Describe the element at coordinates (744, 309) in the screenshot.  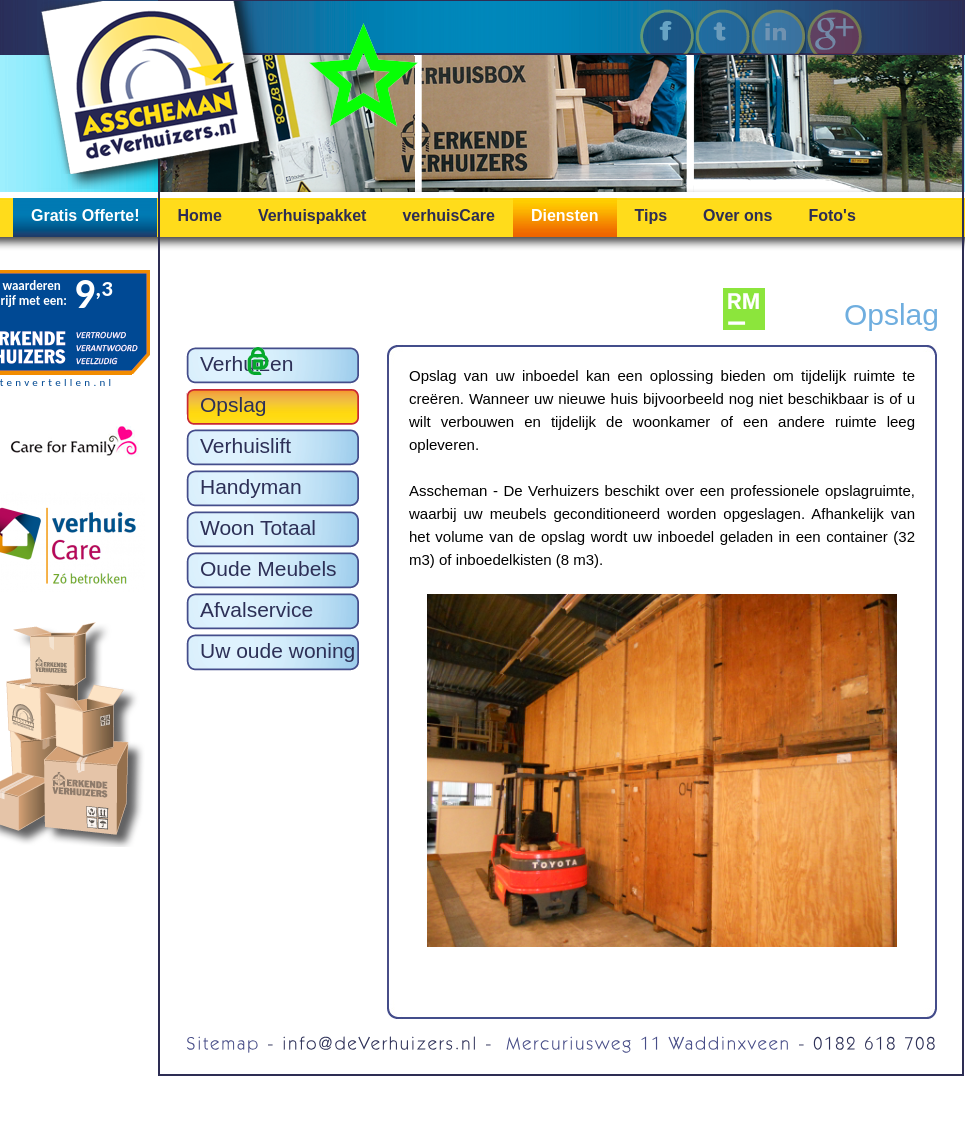
I see `open RubyMine IDE` at that location.